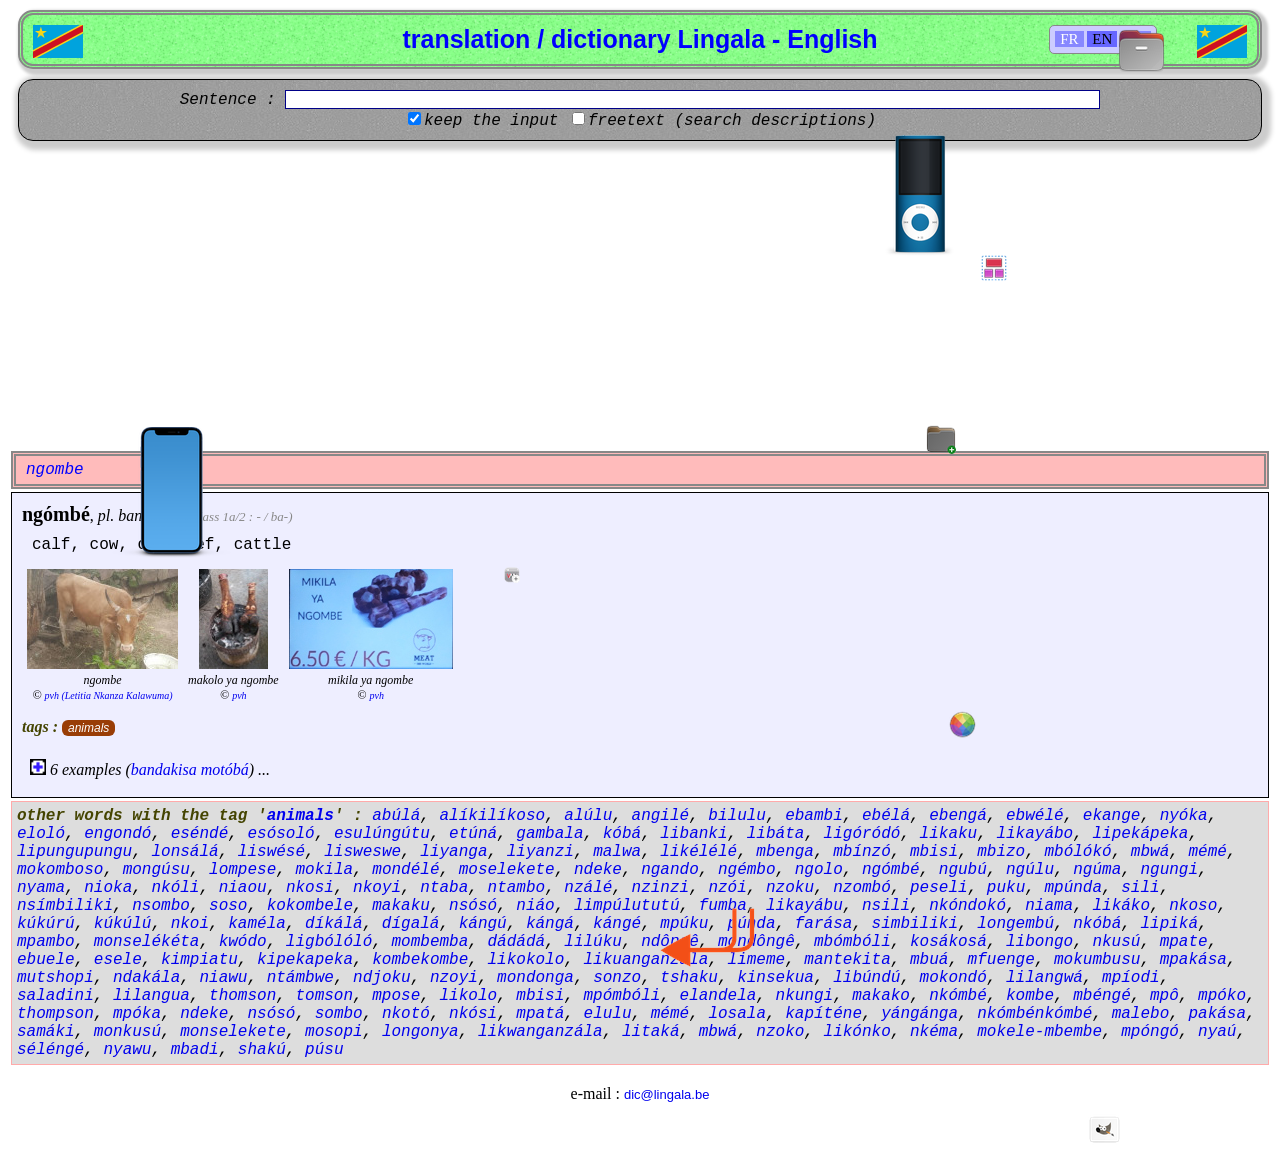  Describe the element at coordinates (962, 724) in the screenshot. I see `open color picker tool` at that location.